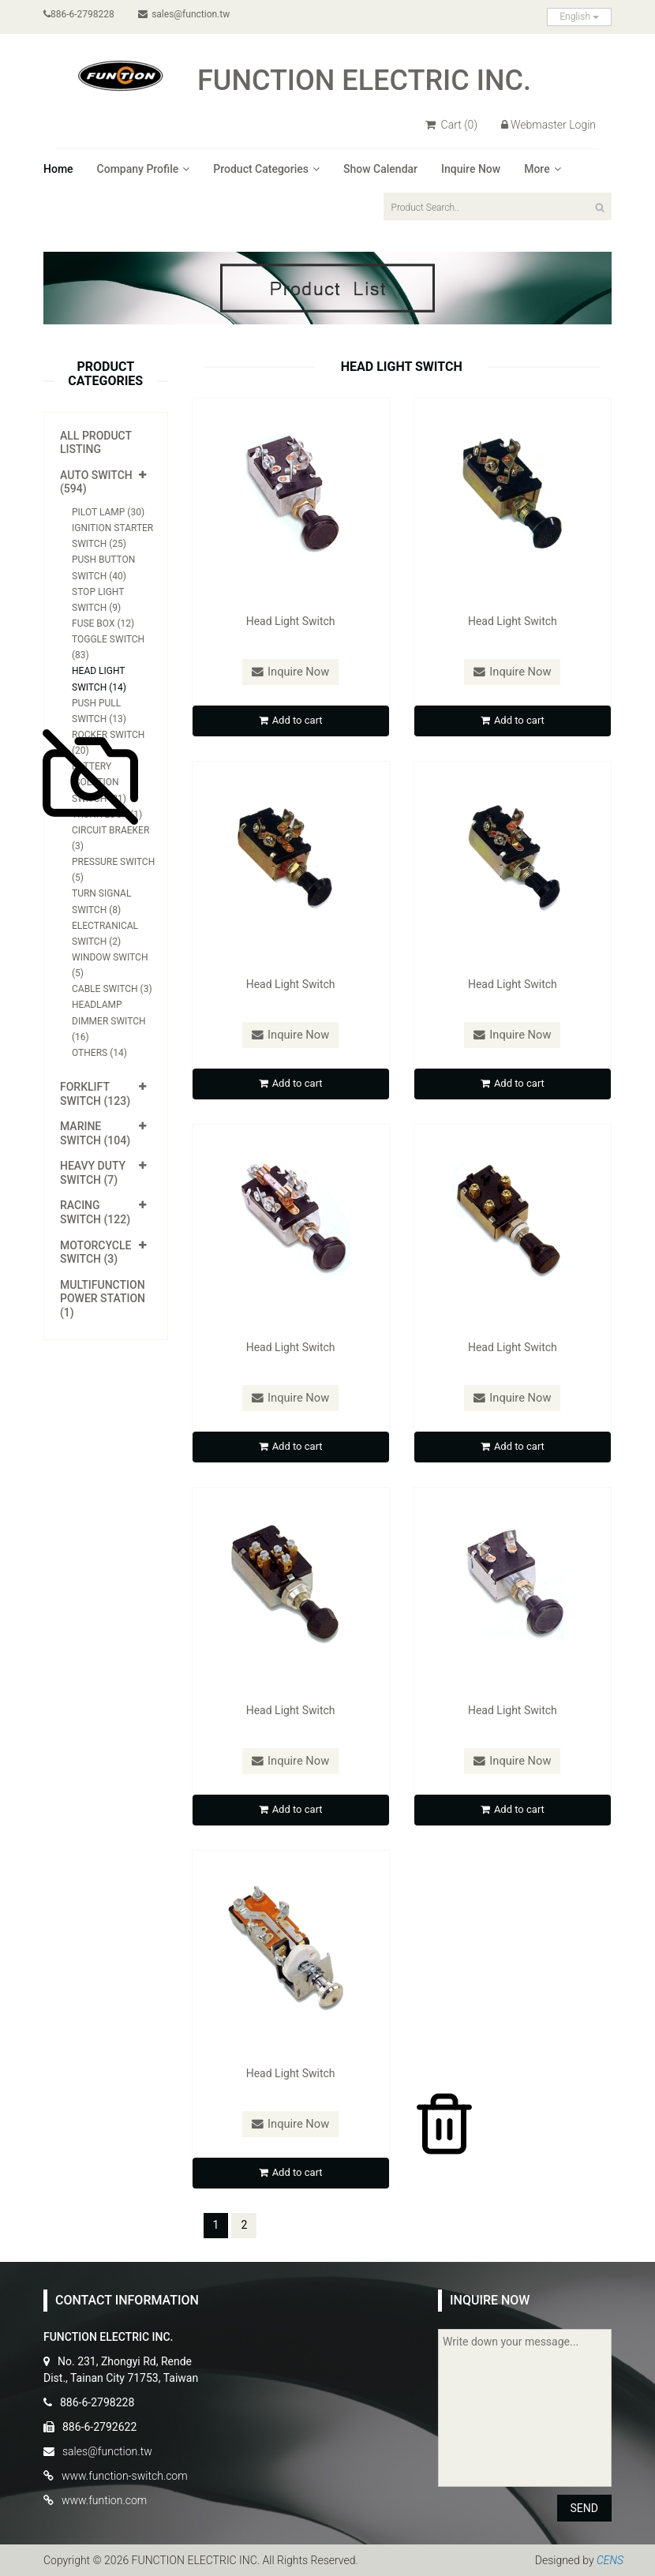 The width and height of the screenshot is (655, 2576). What do you see at coordinates (90, 777) in the screenshot?
I see `camera is disabled or turned off` at bounding box center [90, 777].